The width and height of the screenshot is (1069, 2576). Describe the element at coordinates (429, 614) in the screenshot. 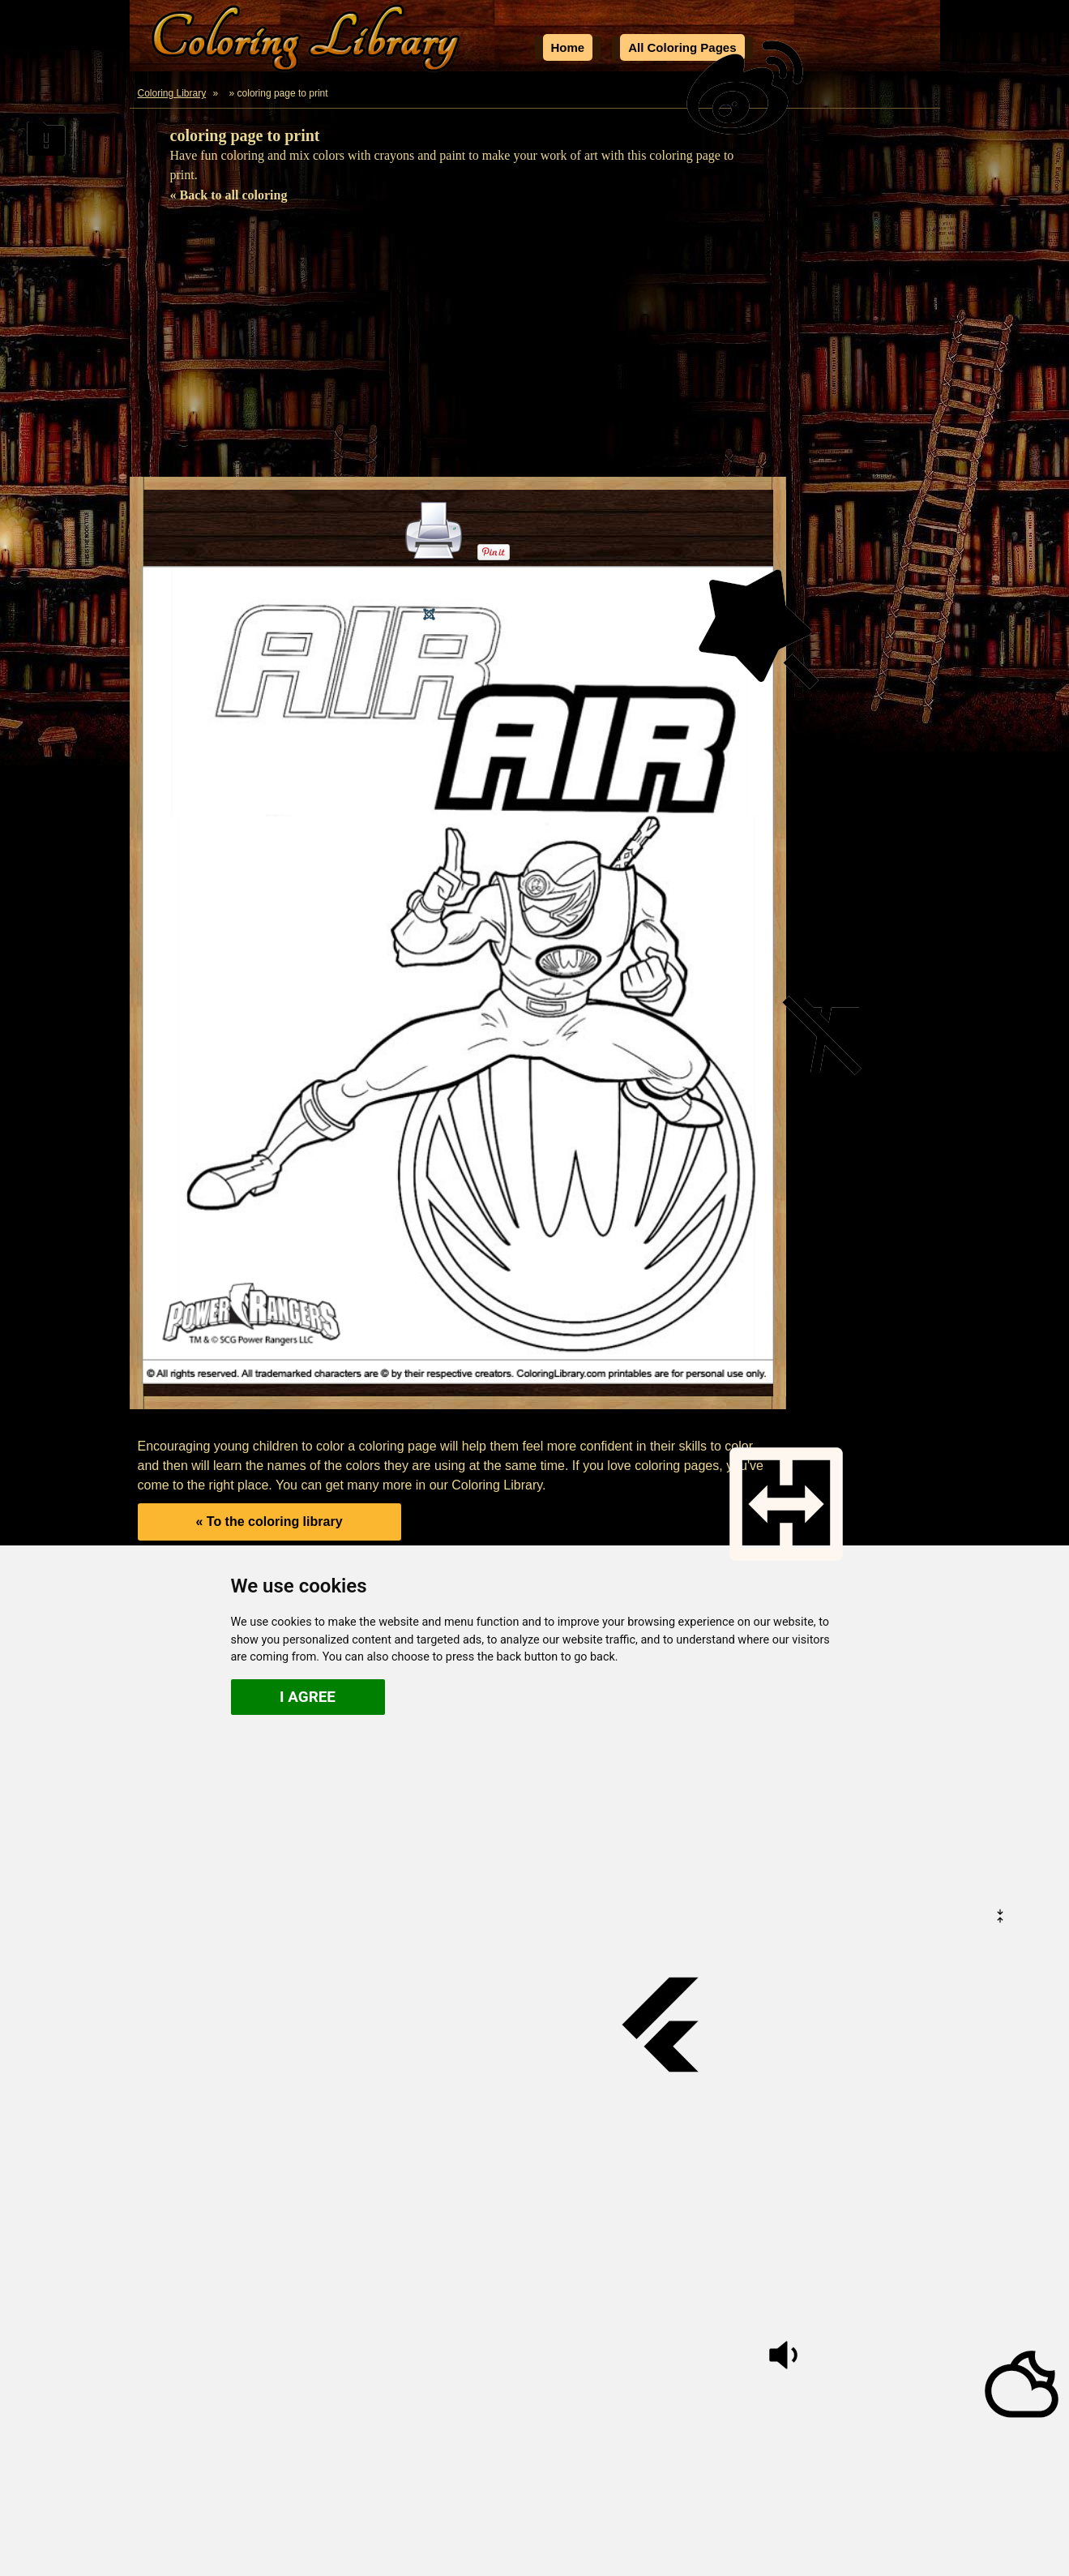

I see `joomla content management system logo` at that location.